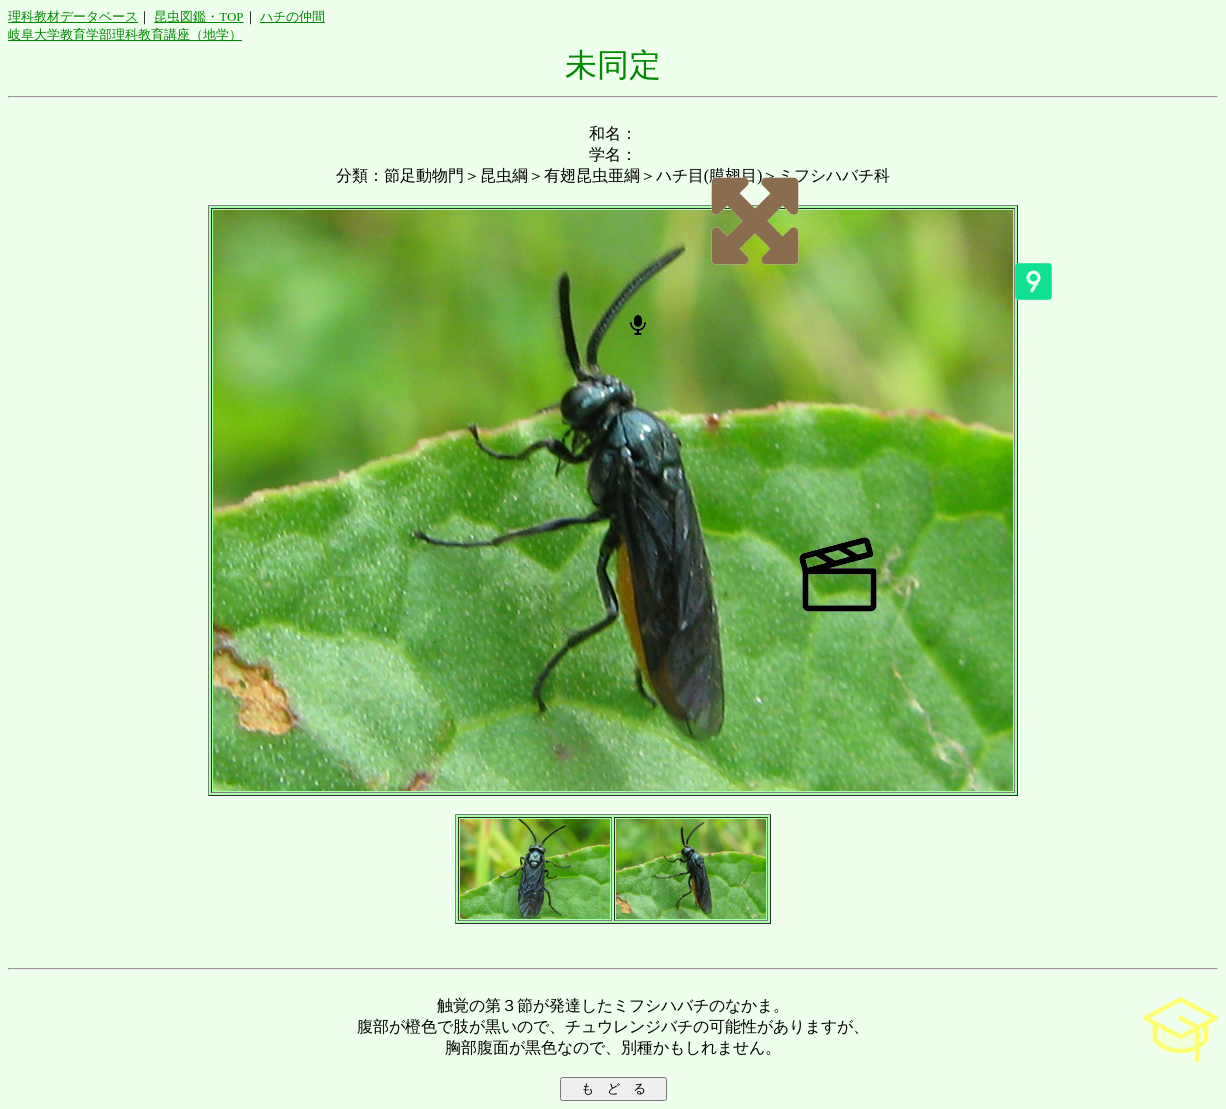  I want to click on access video or movie content, so click(839, 577).